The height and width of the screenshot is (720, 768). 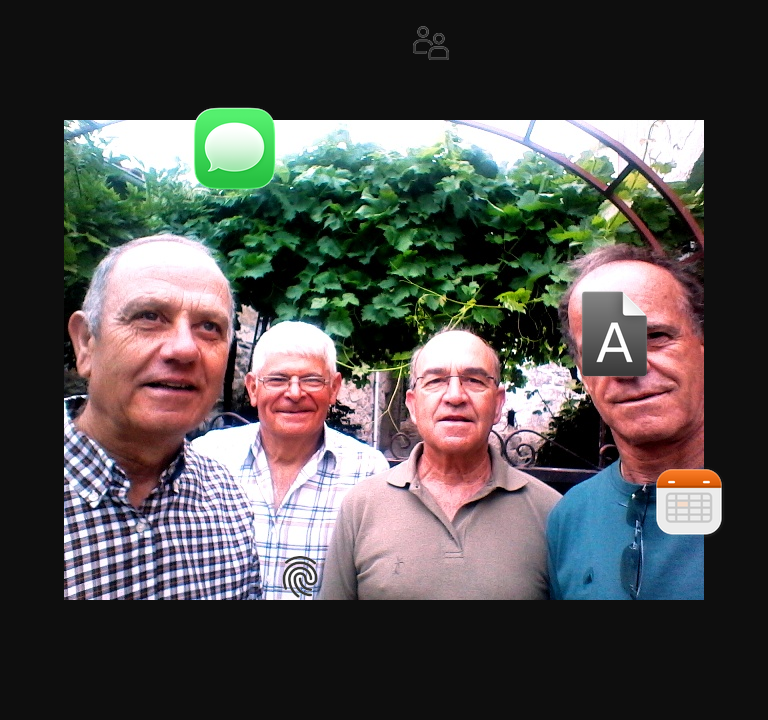 I want to click on open the messages app, so click(x=234, y=148).